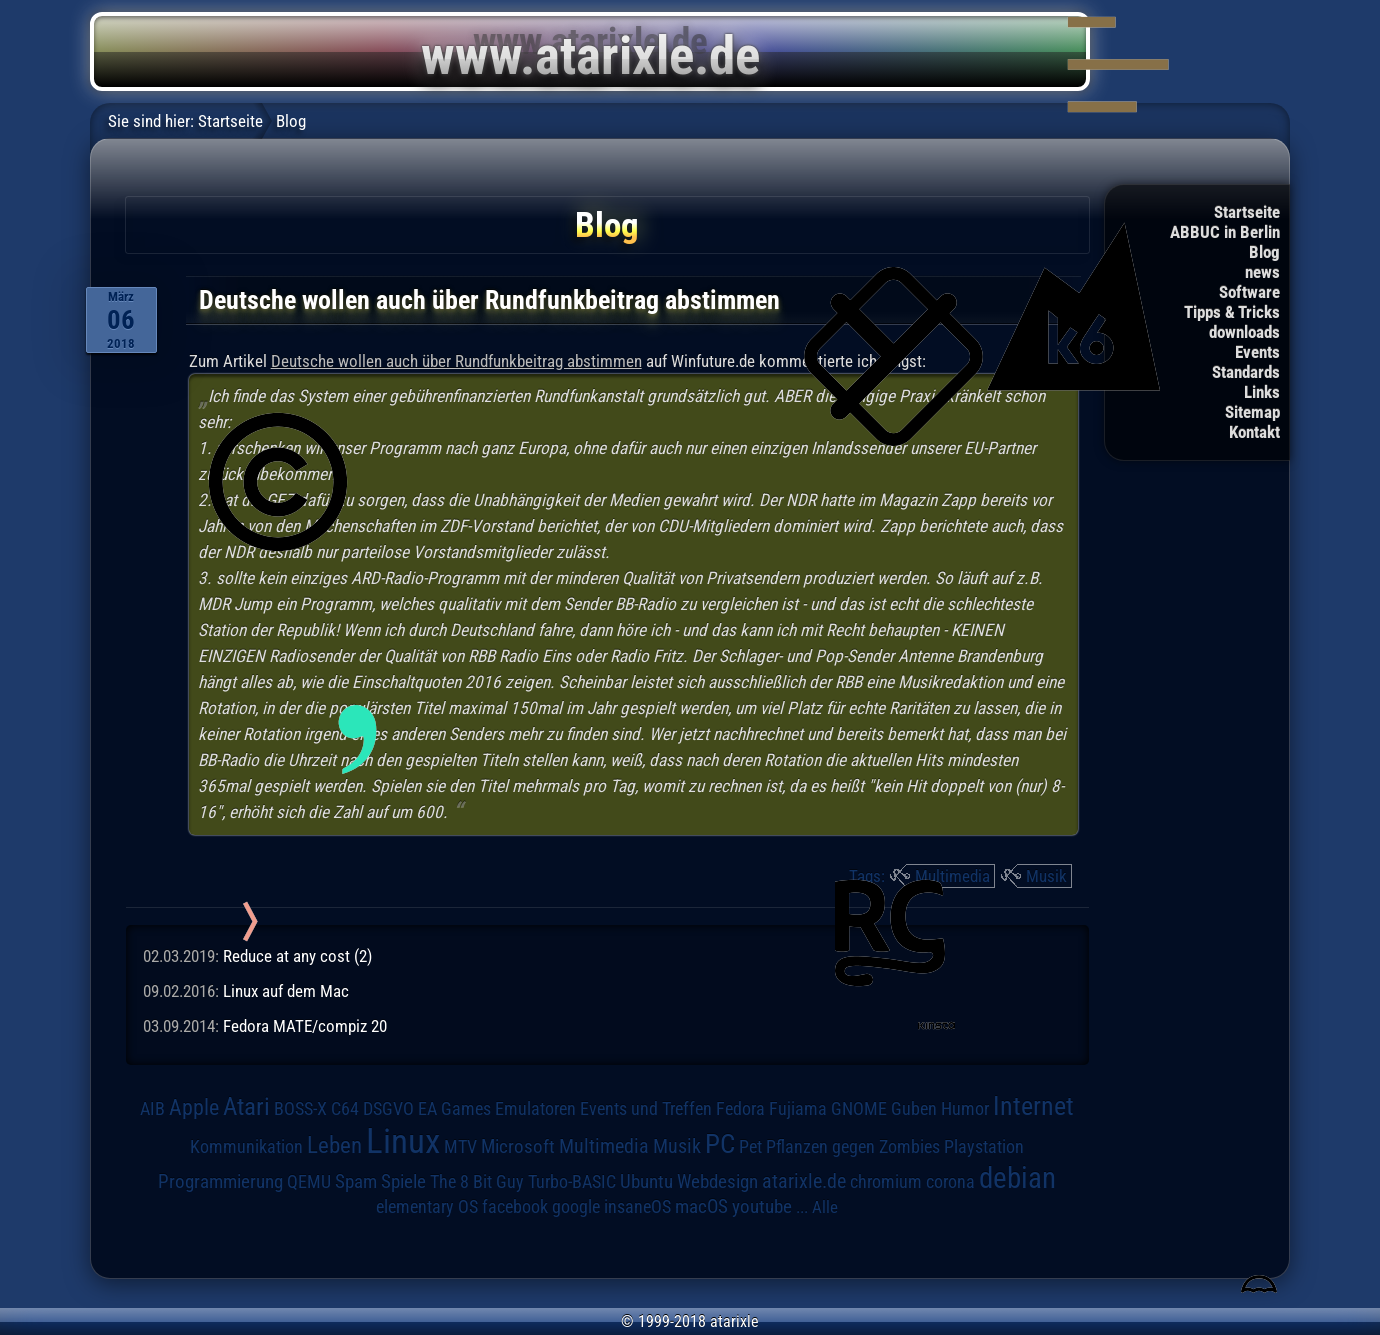  I want to click on open yabai tiling window manager, so click(893, 356).